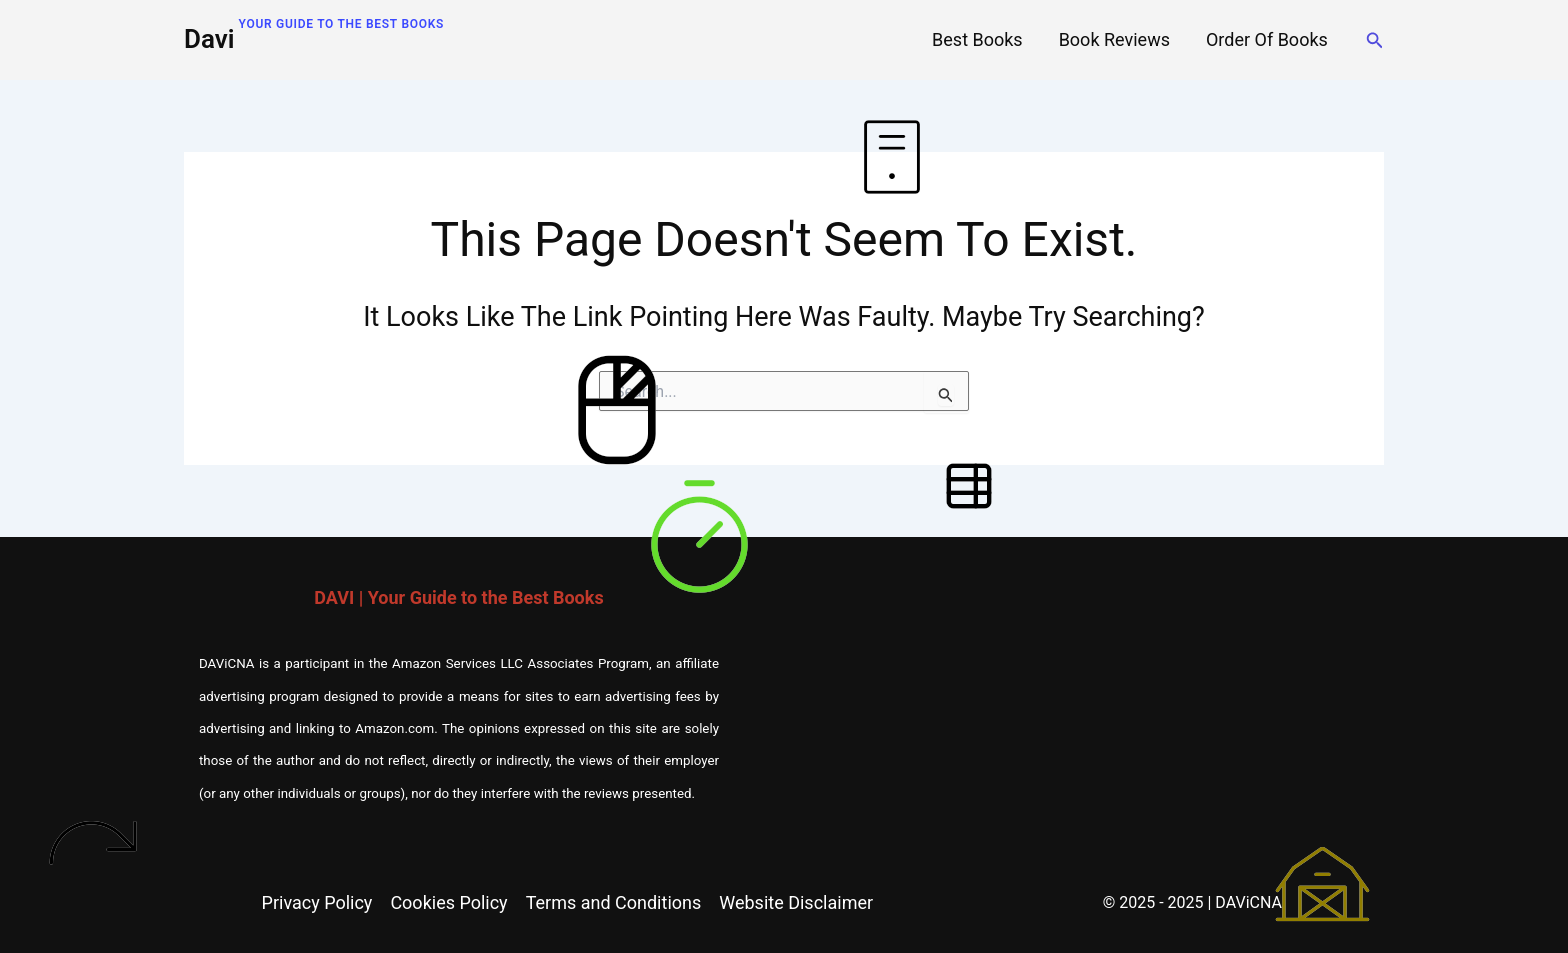 The height and width of the screenshot is (953, 1568). Describe the element at coordinates (1322, 890) in the screenshot. I see `access farm or agricultural settings` at that location.